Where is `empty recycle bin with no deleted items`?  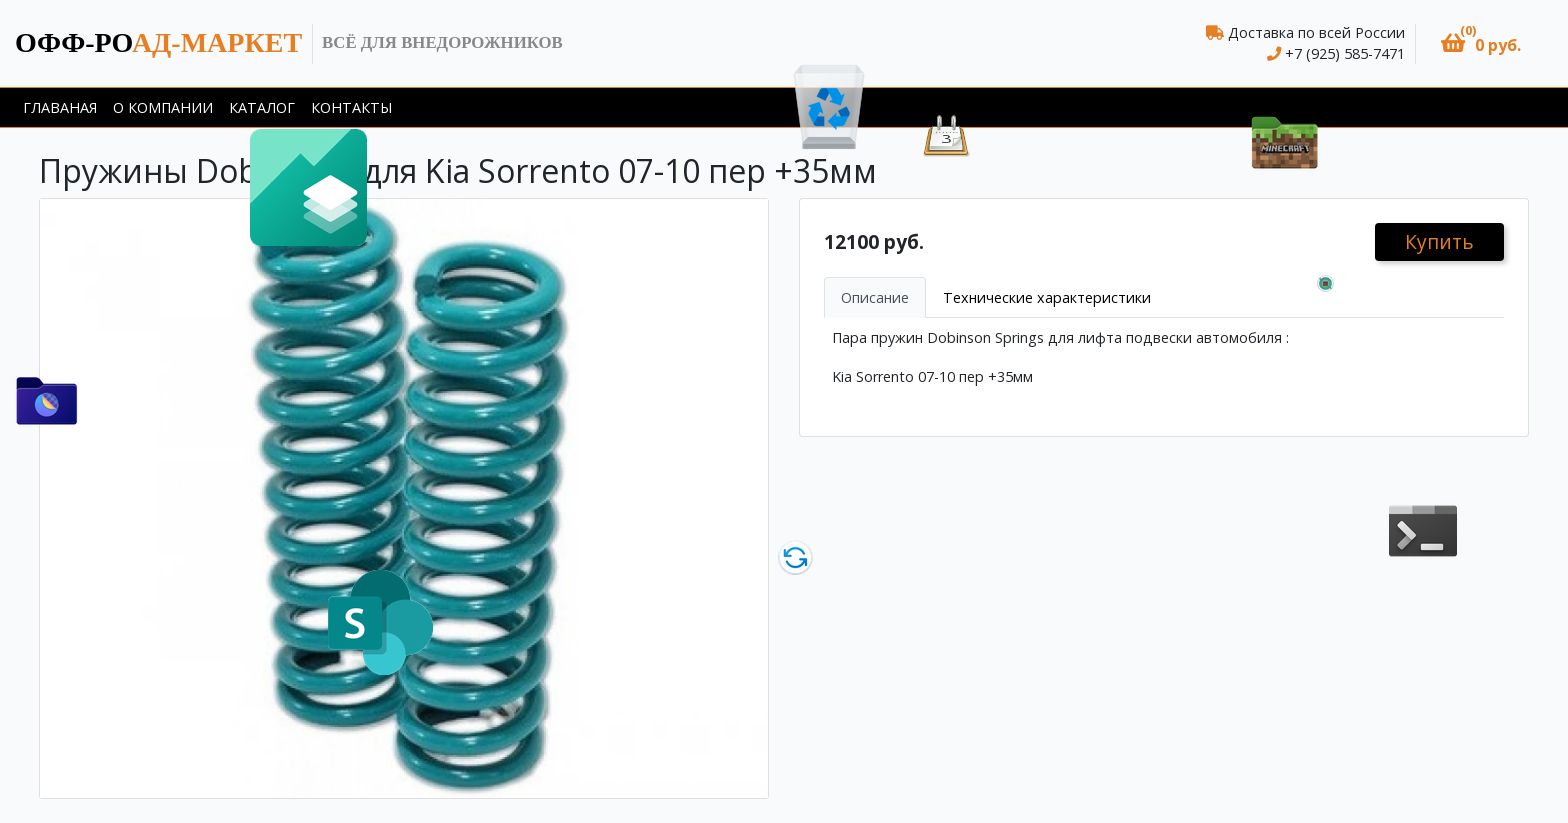
empty recycle bin with no deleted items is located at coordinates (829, 107).